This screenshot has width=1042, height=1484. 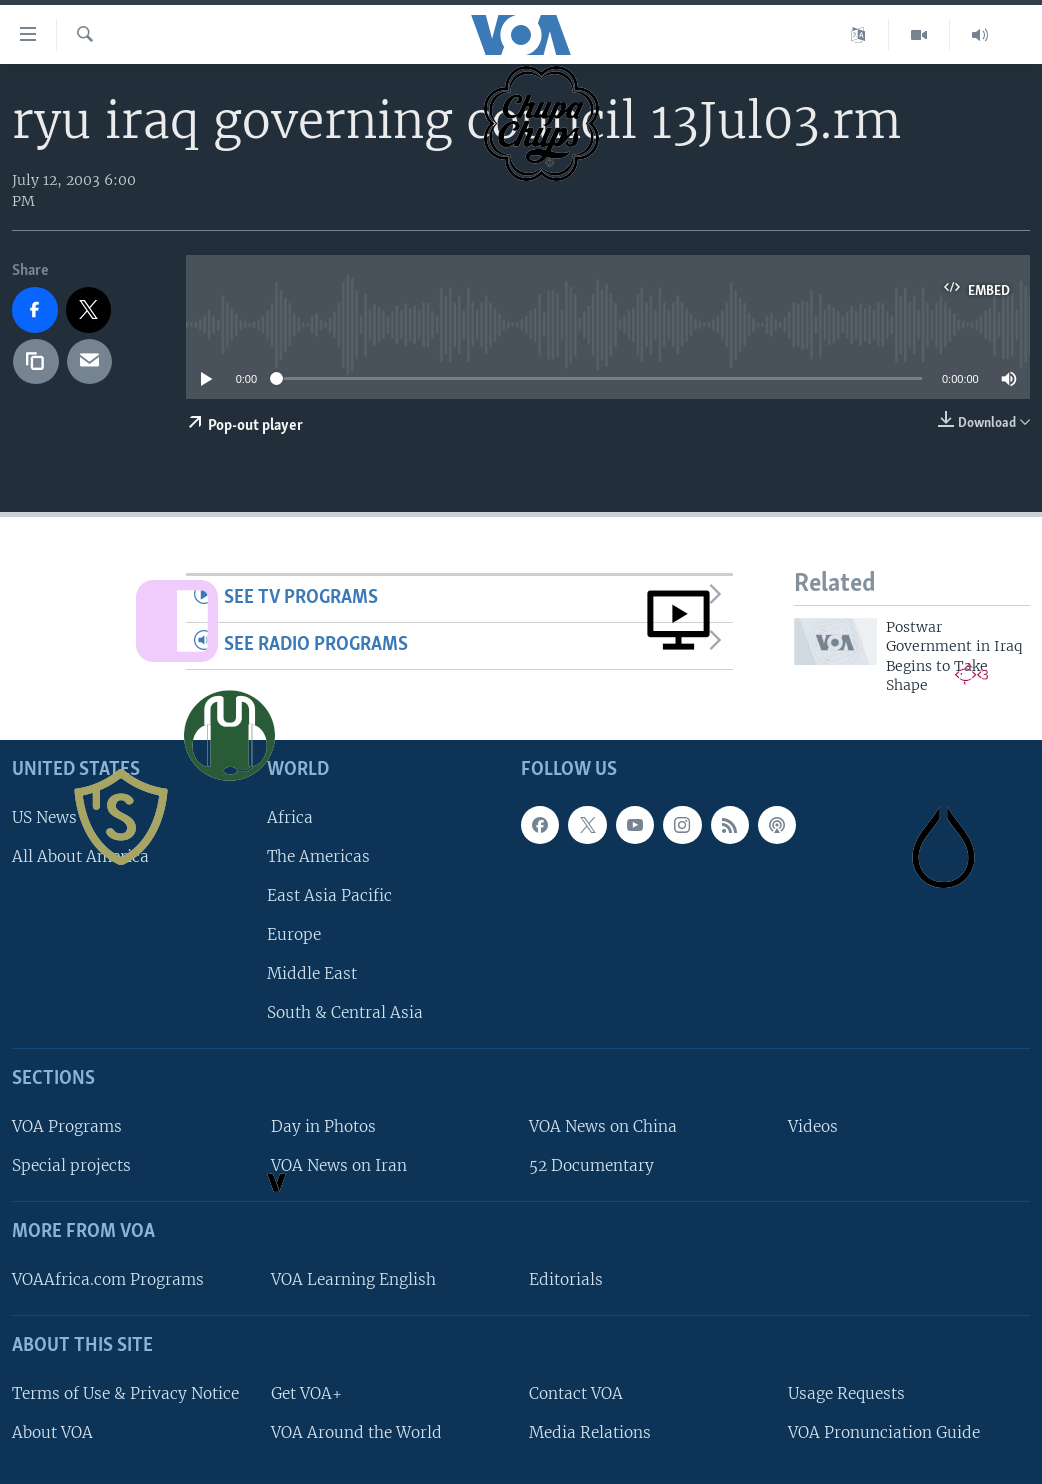 I want to click on start a slideshow presentation, so click(x=678, y=618).